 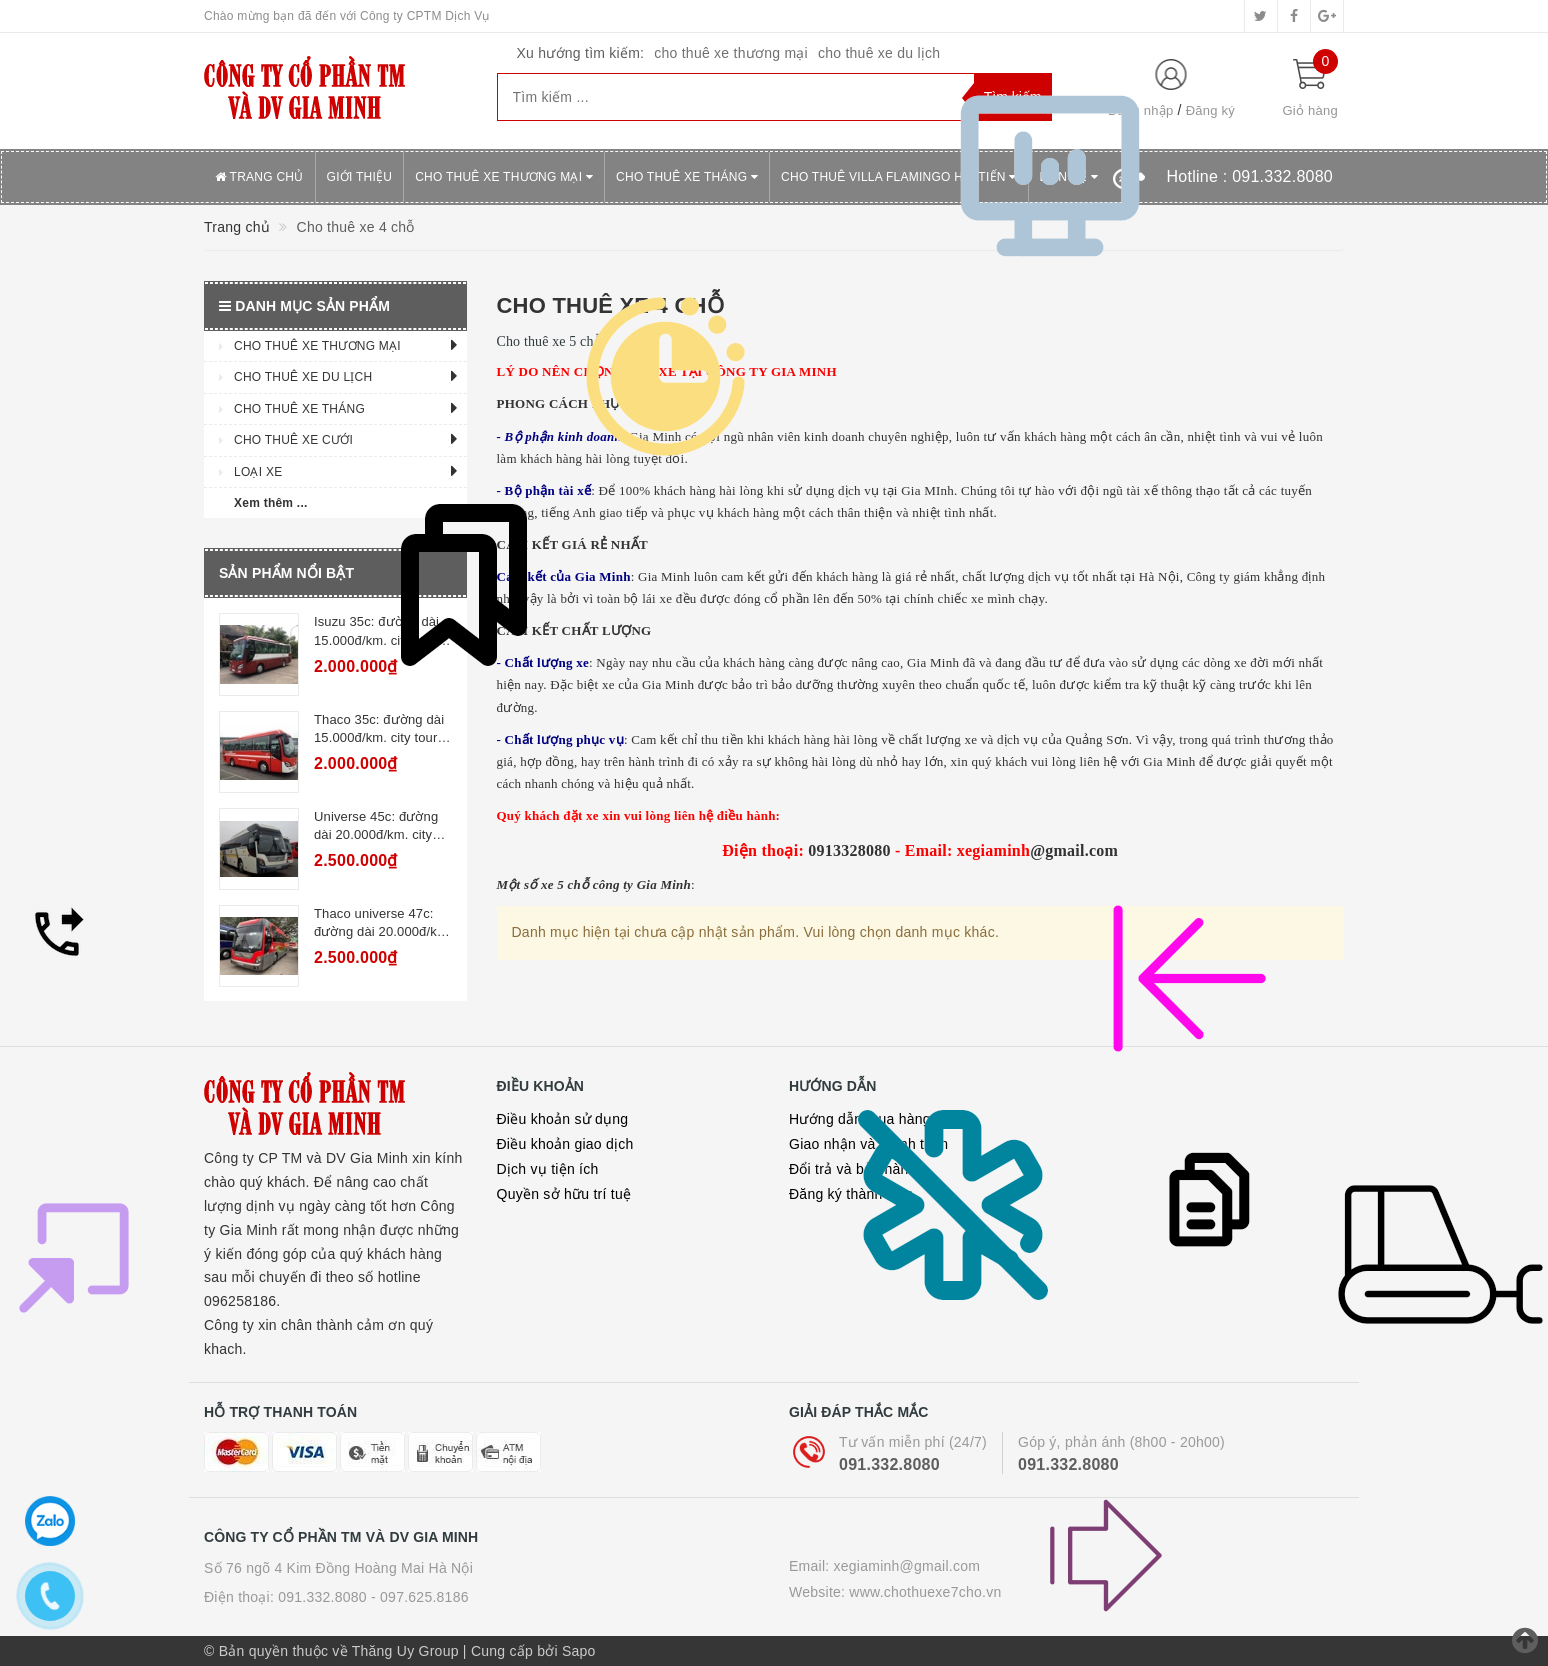 I want to click on view all saved bookmarks, so click(x=464, y=585).